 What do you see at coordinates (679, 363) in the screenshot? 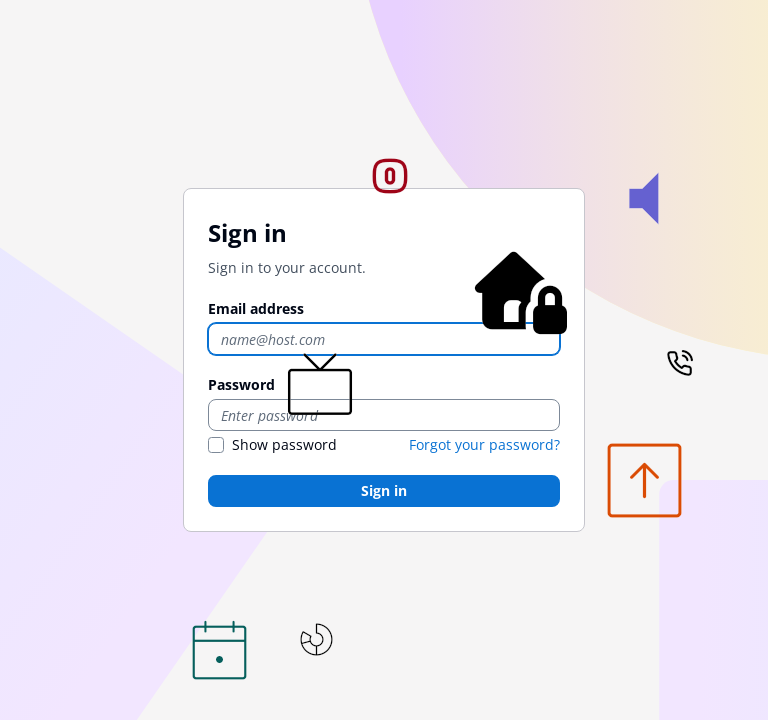
I see `make a phone call` at bounding box center [679, 363].